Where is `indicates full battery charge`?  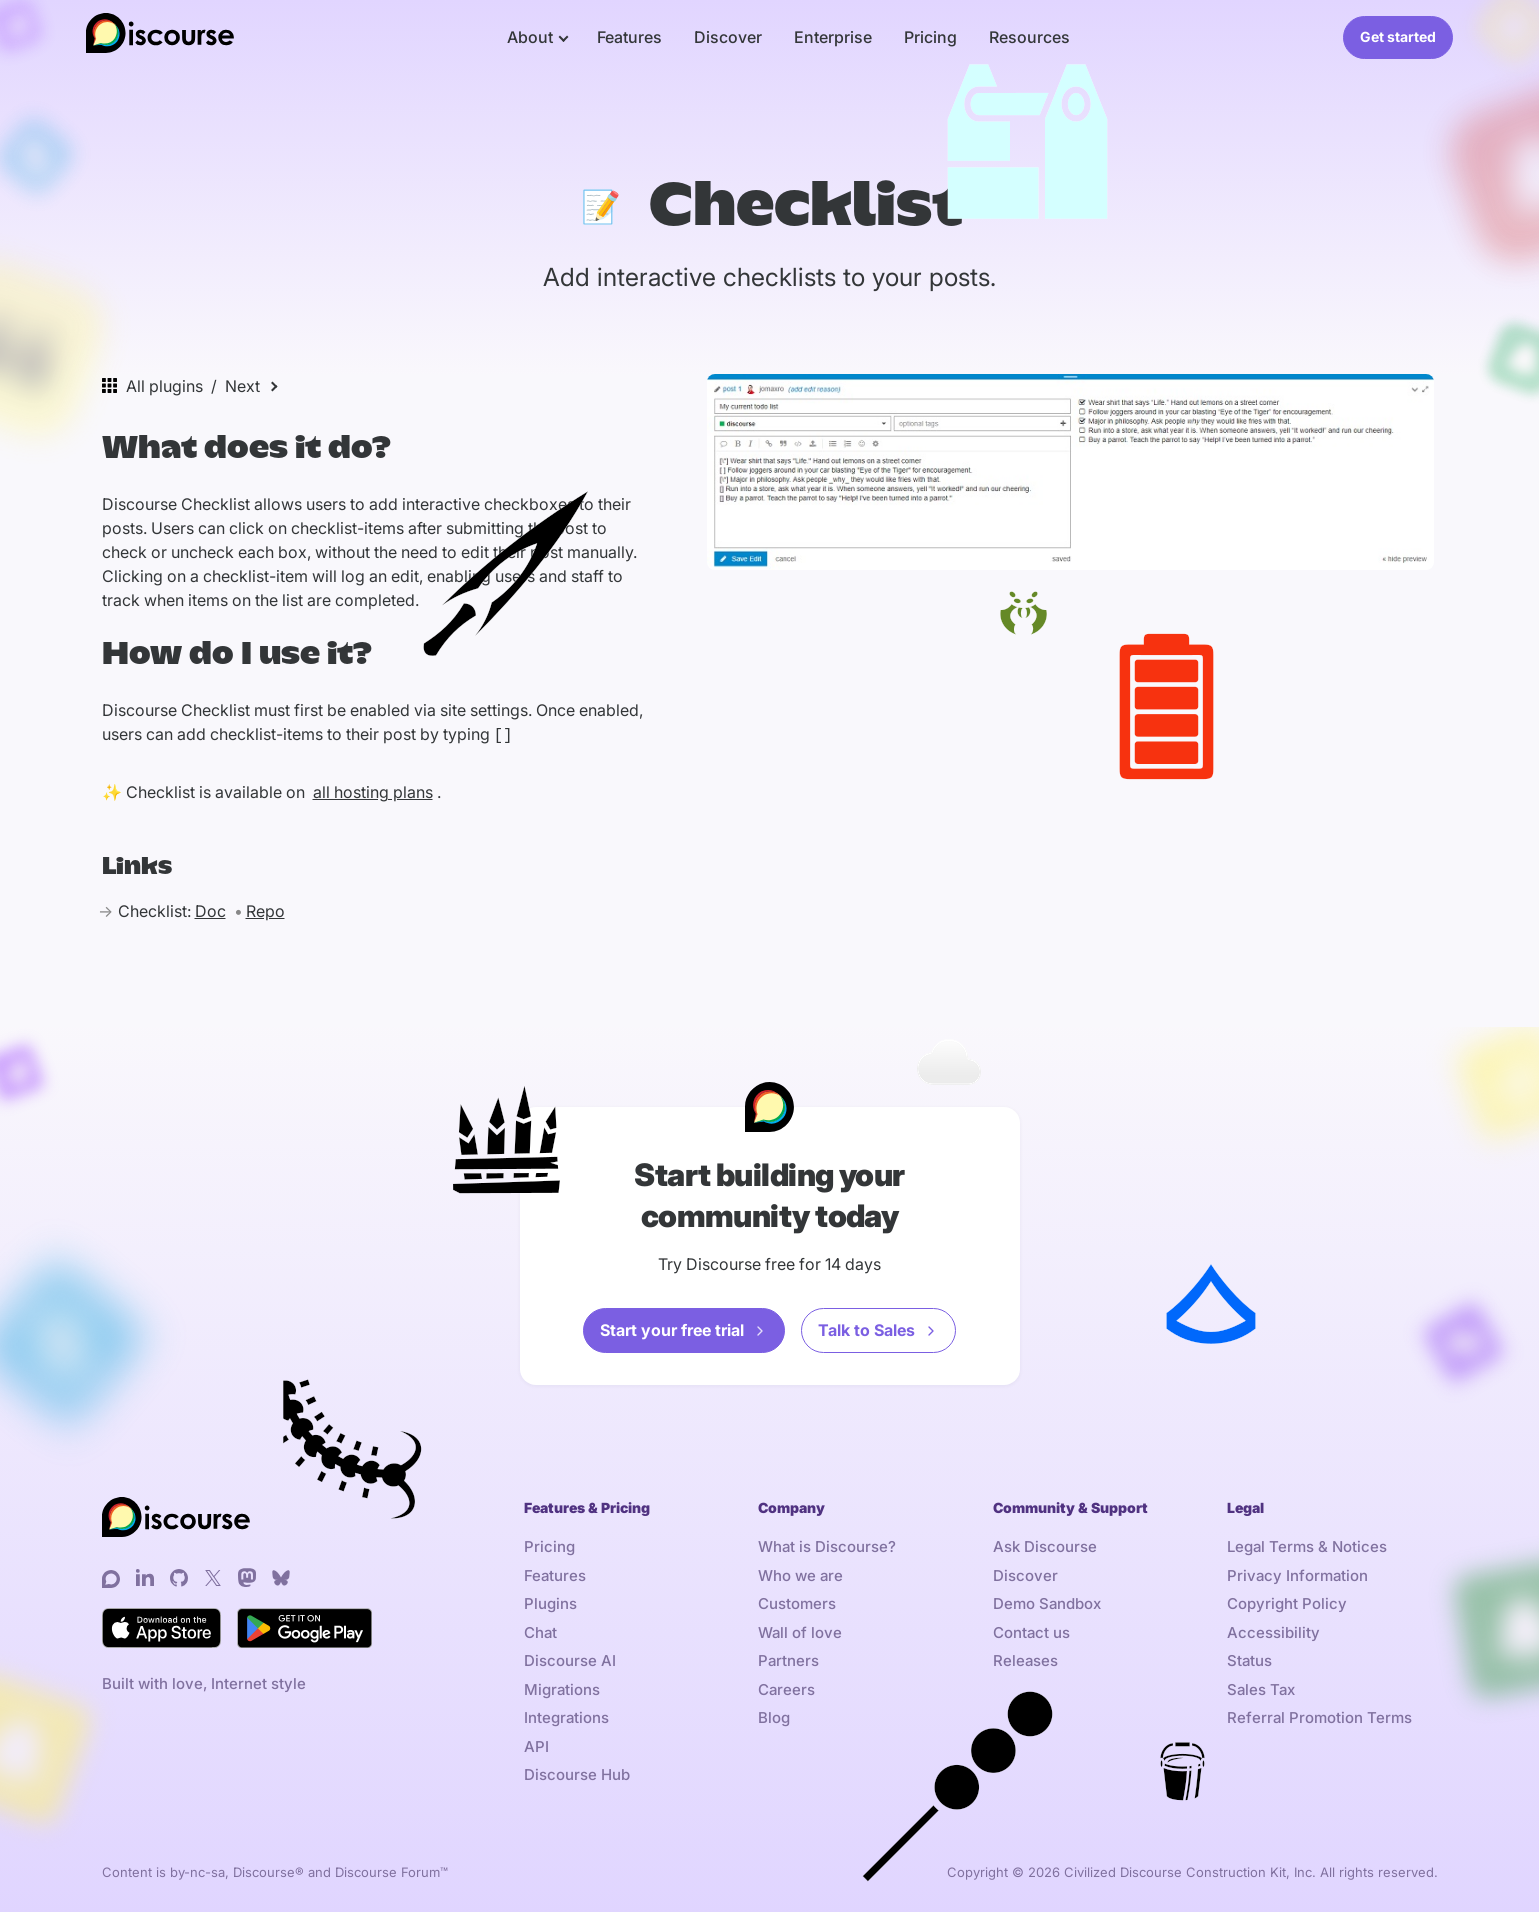
indicates full battery charge is located at coordinates (1166, 706).